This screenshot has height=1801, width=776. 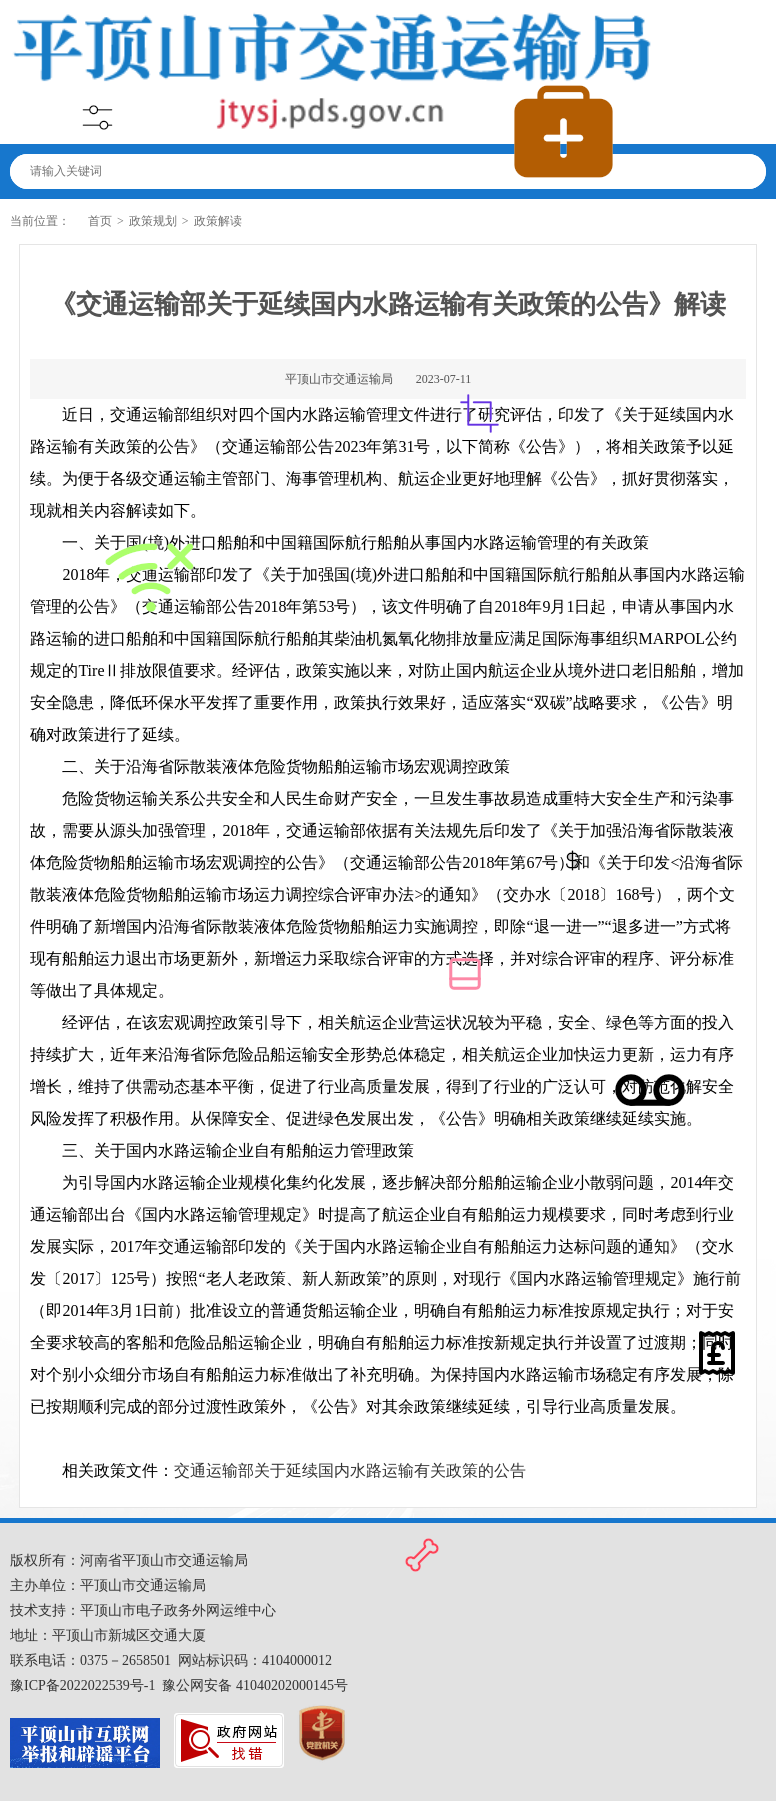 I want to click on adjust settings or preferences, so click(x=97, y=117).